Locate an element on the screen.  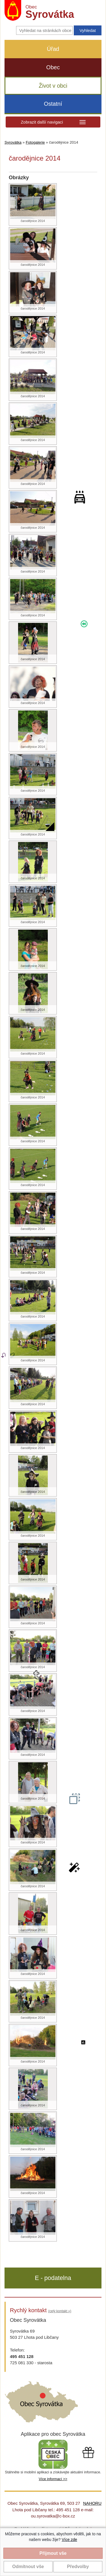
view or redeem a gift is located at coordinates (88, 2453).